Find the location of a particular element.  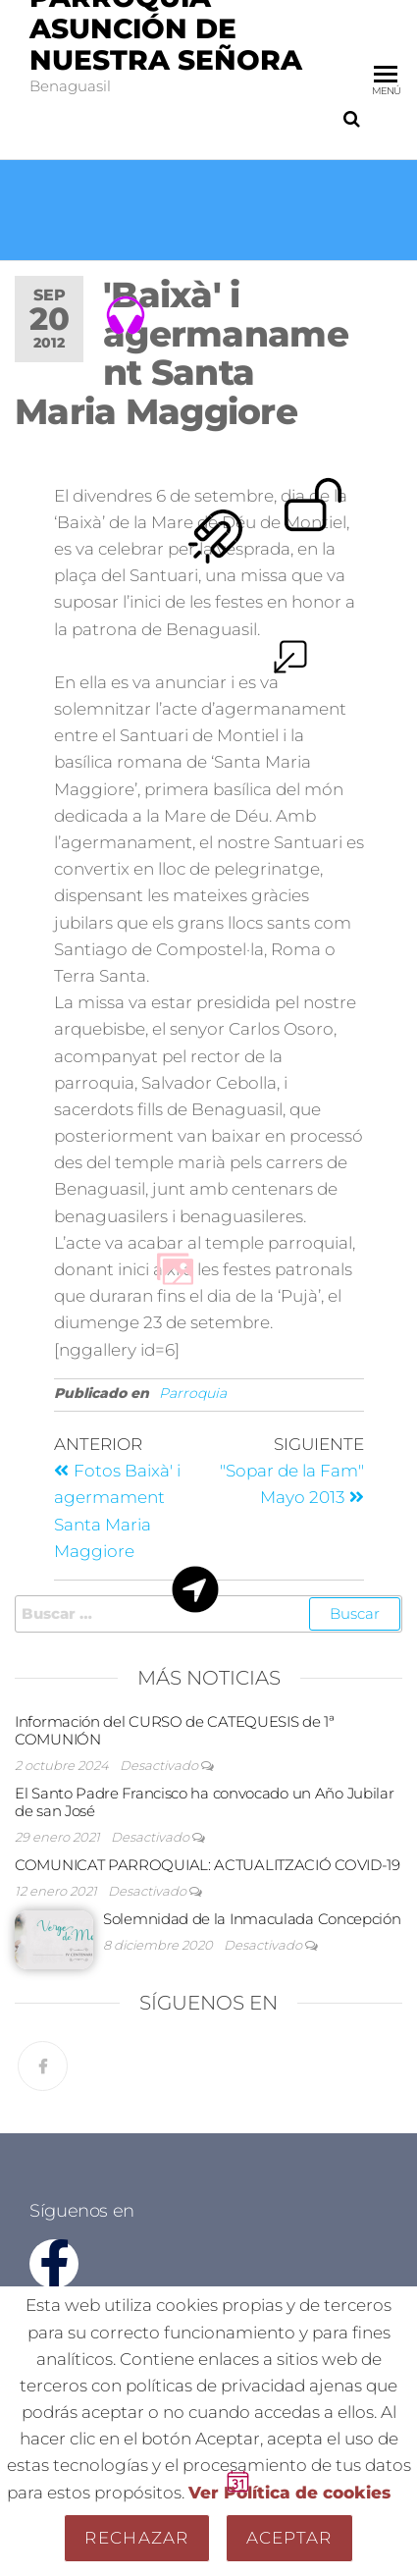

unlocked or unsecured state is located at coordinates (313, 505).